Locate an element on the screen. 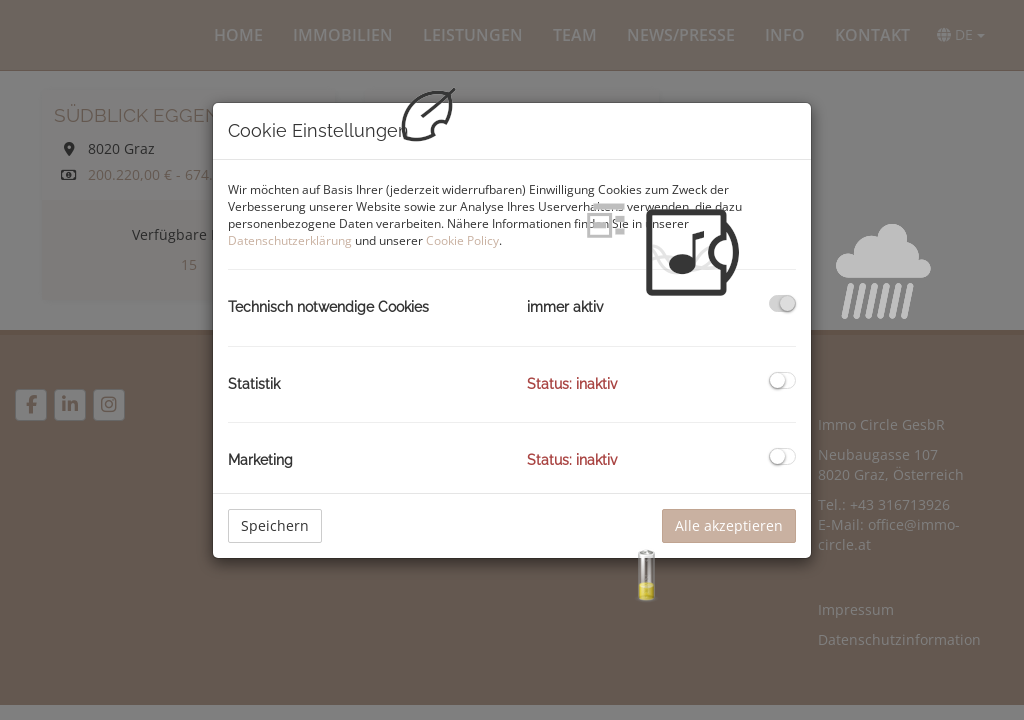 Image resolution: width=1024 pixels, height=720 pixels. remove all items from the list is located at coordinates (609, 219).